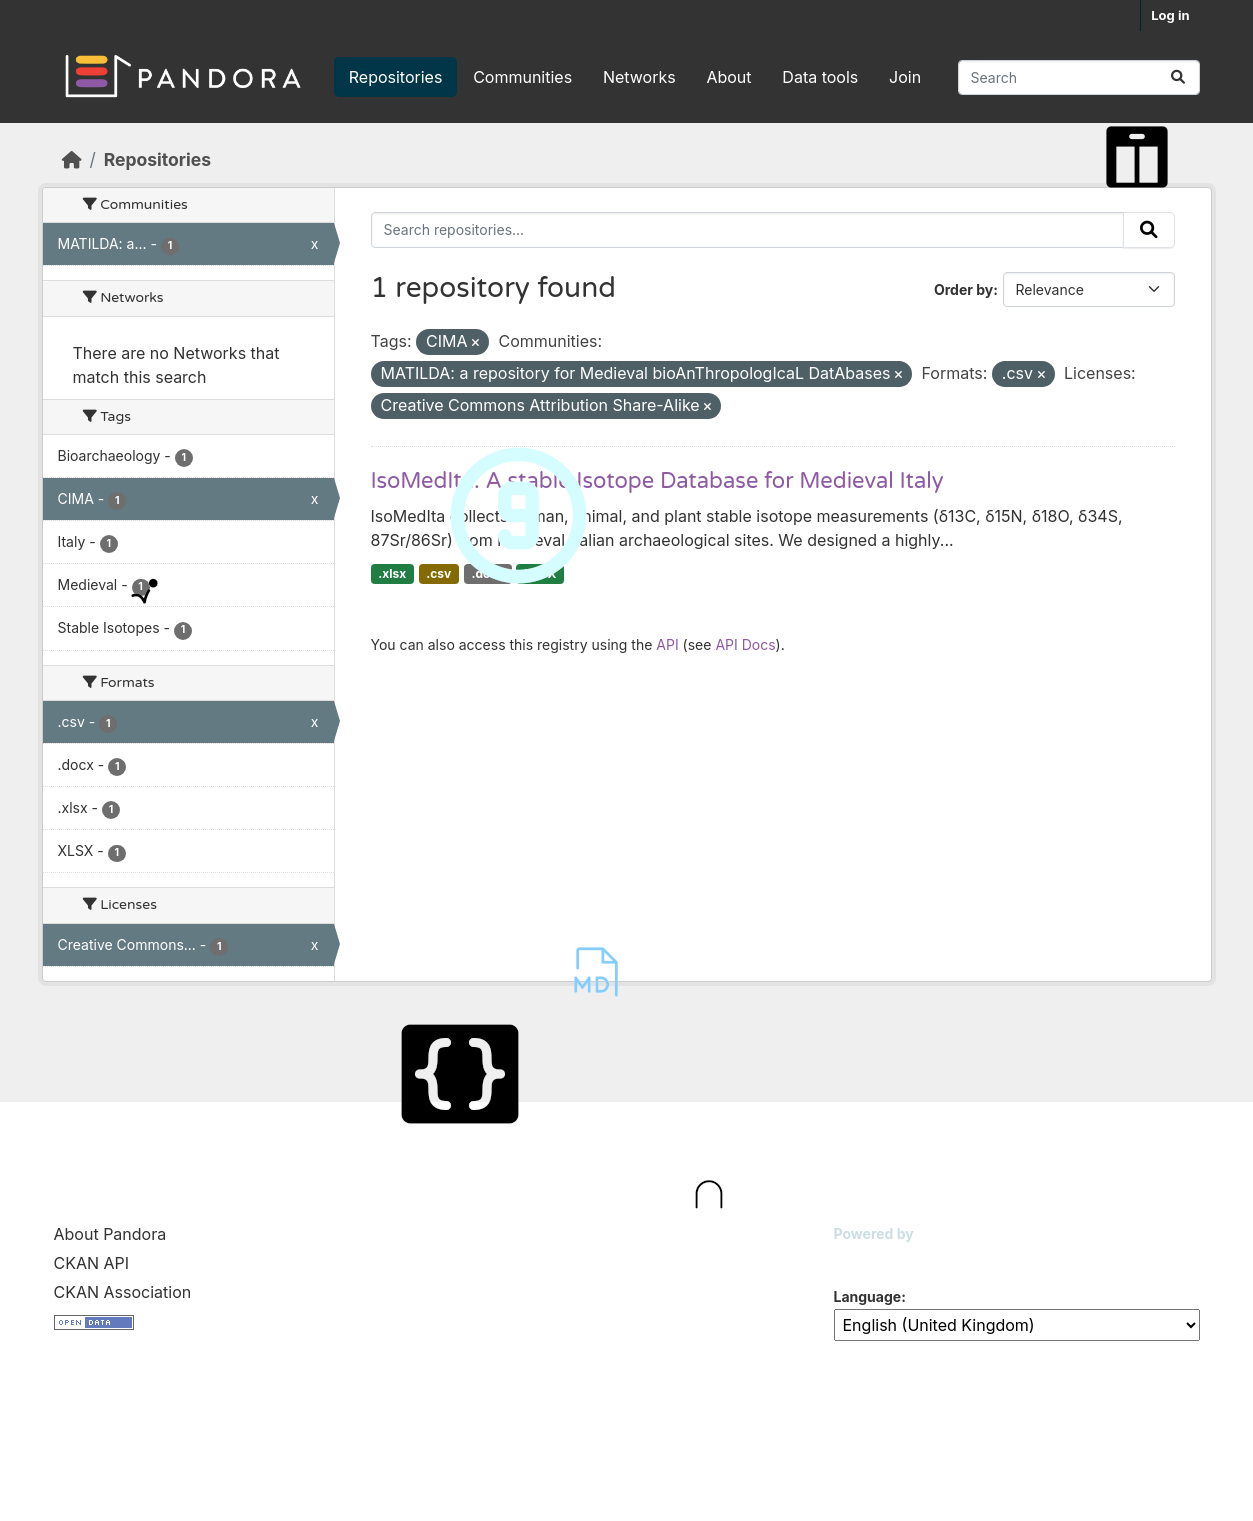  What do you see at coordinates (709, 1195) in the screenshot?
I see `indicates set intersection in data filtering` at bounding box center [709, 1195].